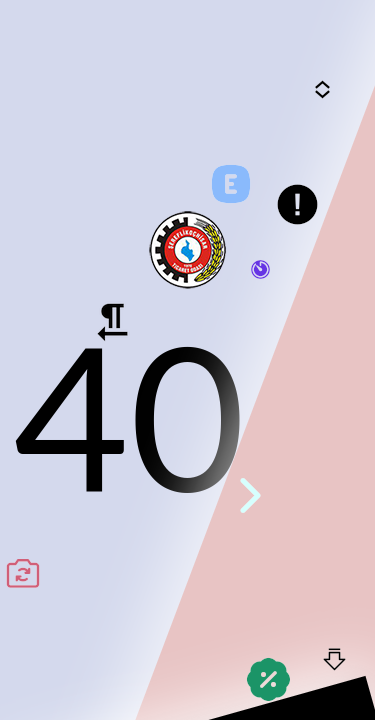  What do you see at coordinates (260, 269) in the screenshot?
I see `set or start a timer` at bounding box center [260, 269].